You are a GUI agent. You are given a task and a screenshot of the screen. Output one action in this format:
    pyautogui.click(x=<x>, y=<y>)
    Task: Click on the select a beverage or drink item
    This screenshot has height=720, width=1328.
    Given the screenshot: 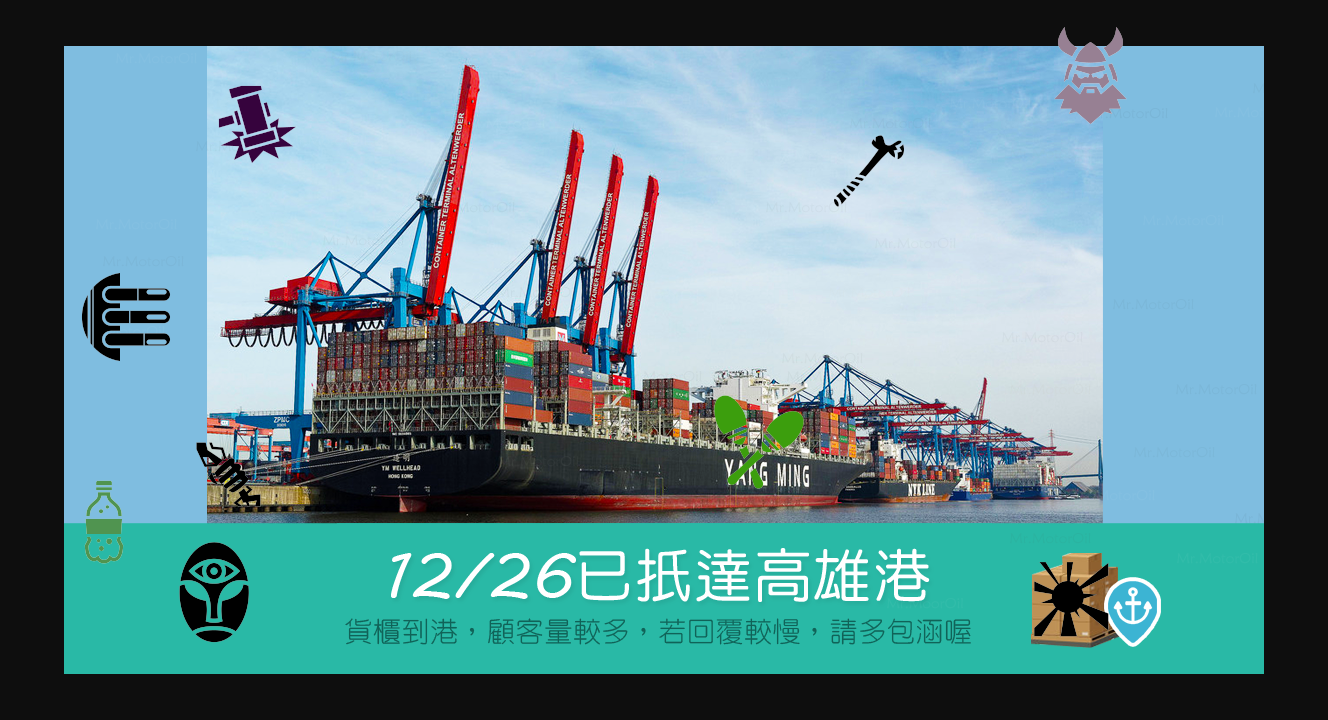 What is the action you would take?
    pyautogui.click(x=104, y=522)
    